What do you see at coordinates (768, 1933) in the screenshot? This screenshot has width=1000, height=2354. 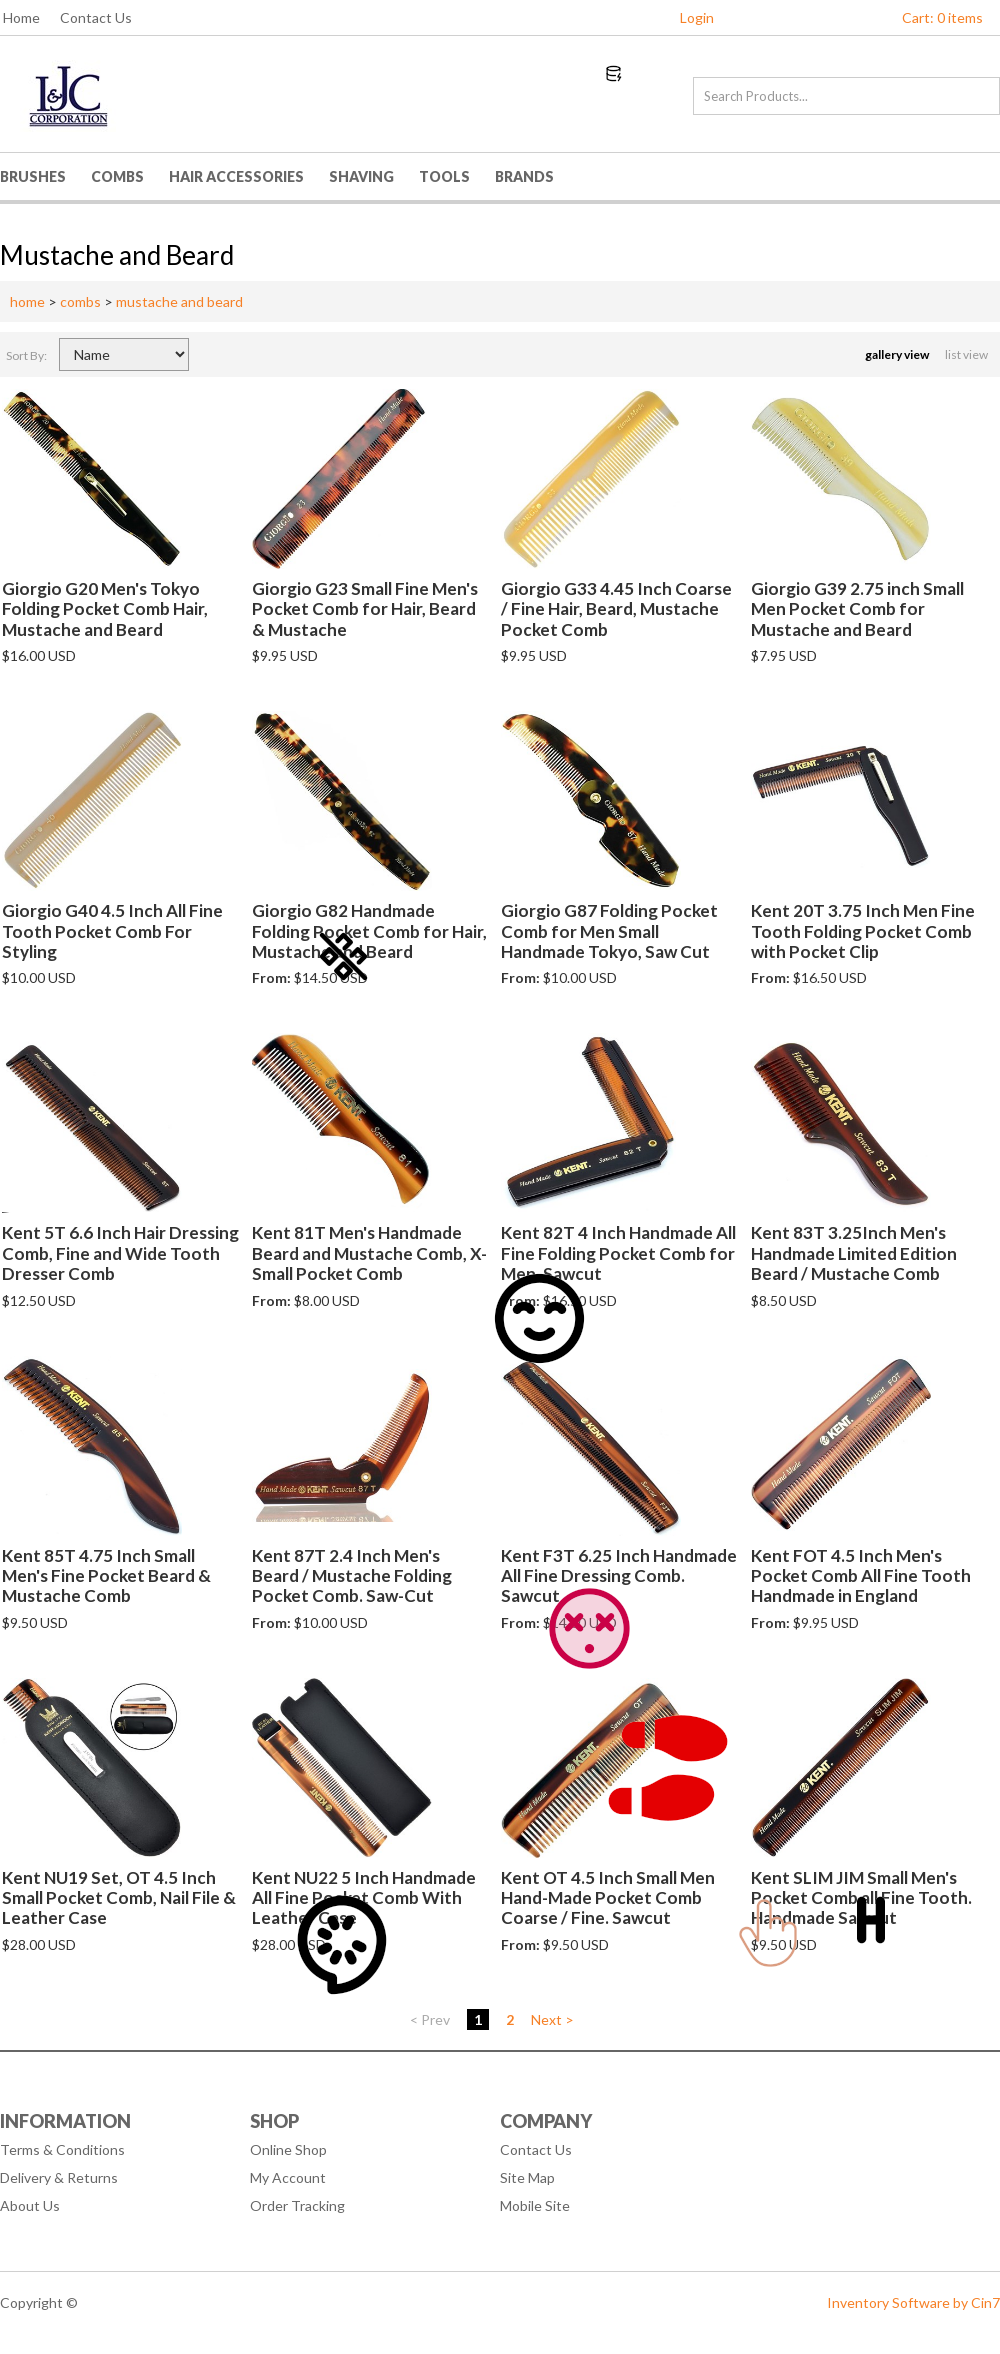 I see `tap or click to select an item` at bounding box center [768, 1933].